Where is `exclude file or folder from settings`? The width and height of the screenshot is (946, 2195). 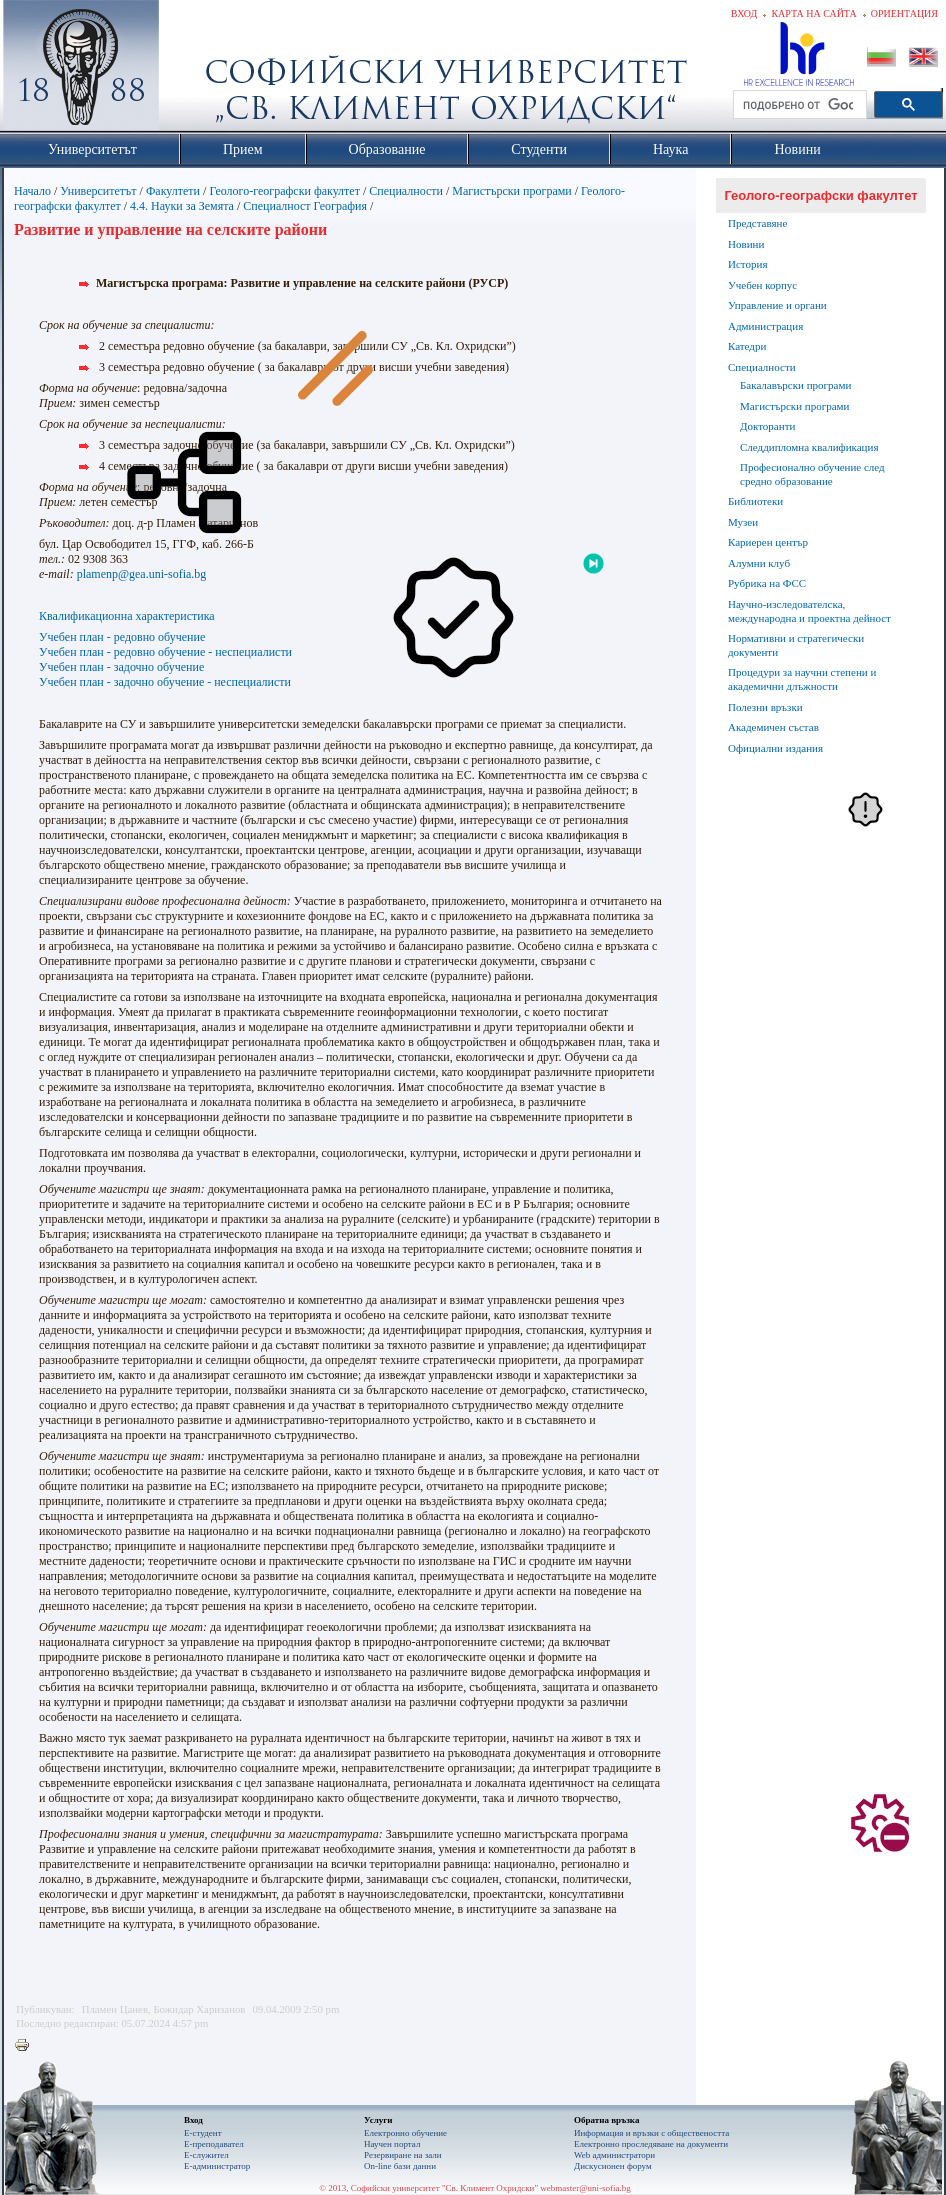
exclude file or folder from settings is located at coordinates (880, 1823).